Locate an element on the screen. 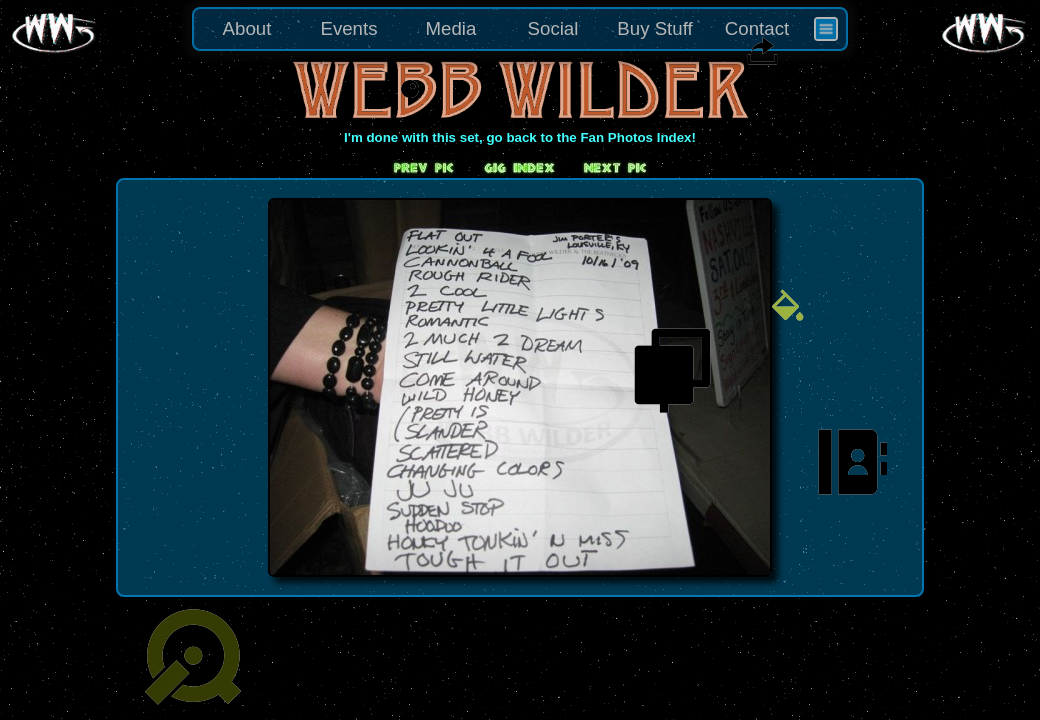  ManageIQ cloud management platform logo is located at coordinates (193, 657).